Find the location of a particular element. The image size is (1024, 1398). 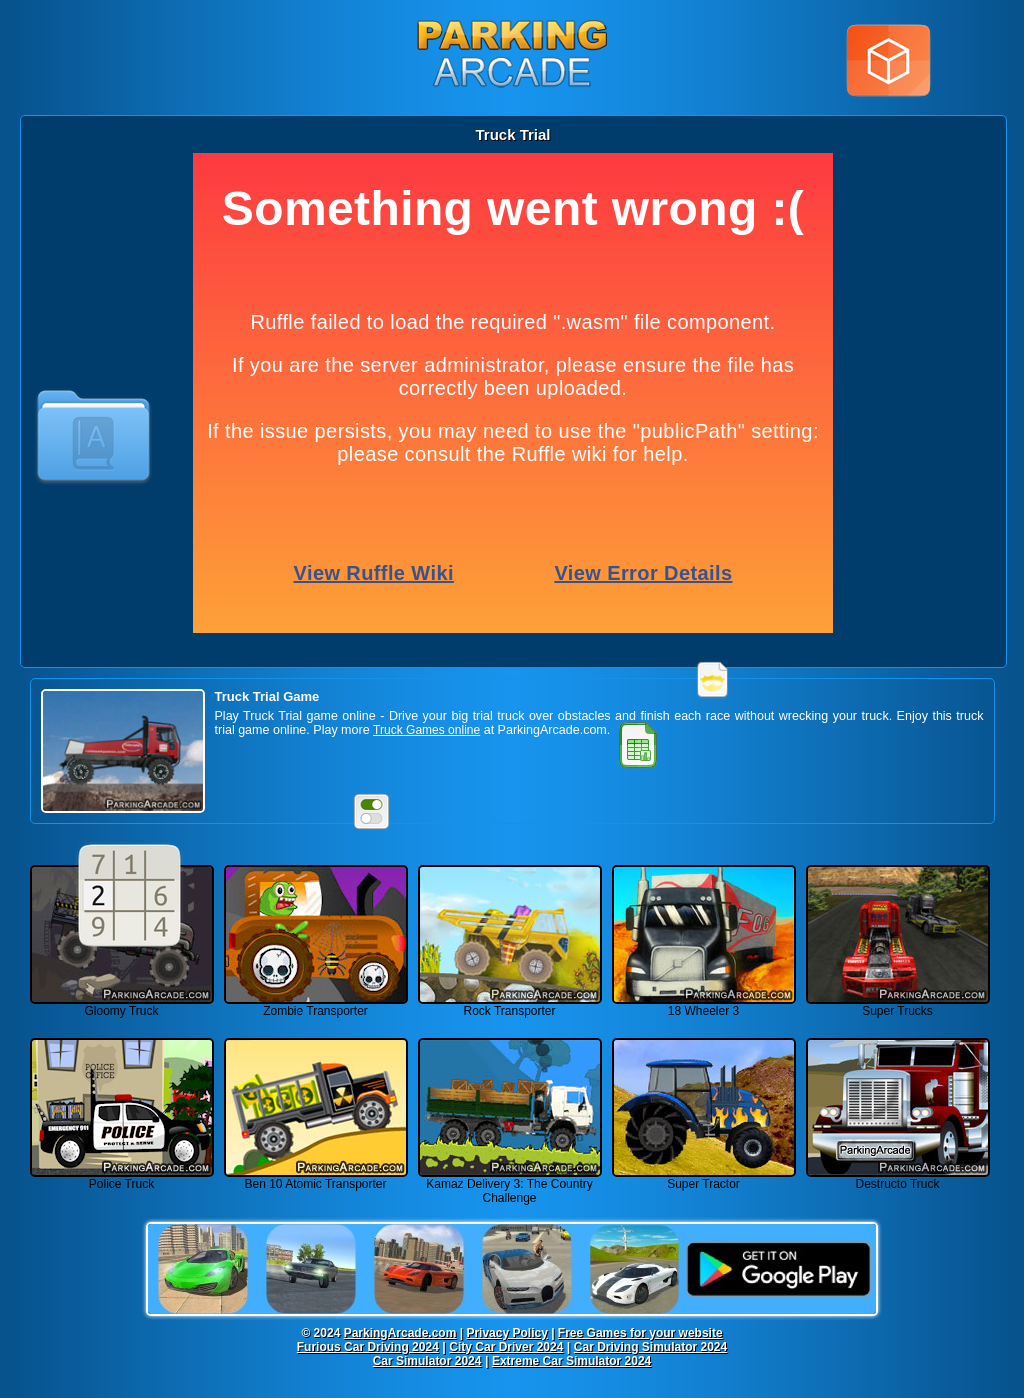

open a libreoffice calc spreadsheet file is located at coordinates (638, 745).